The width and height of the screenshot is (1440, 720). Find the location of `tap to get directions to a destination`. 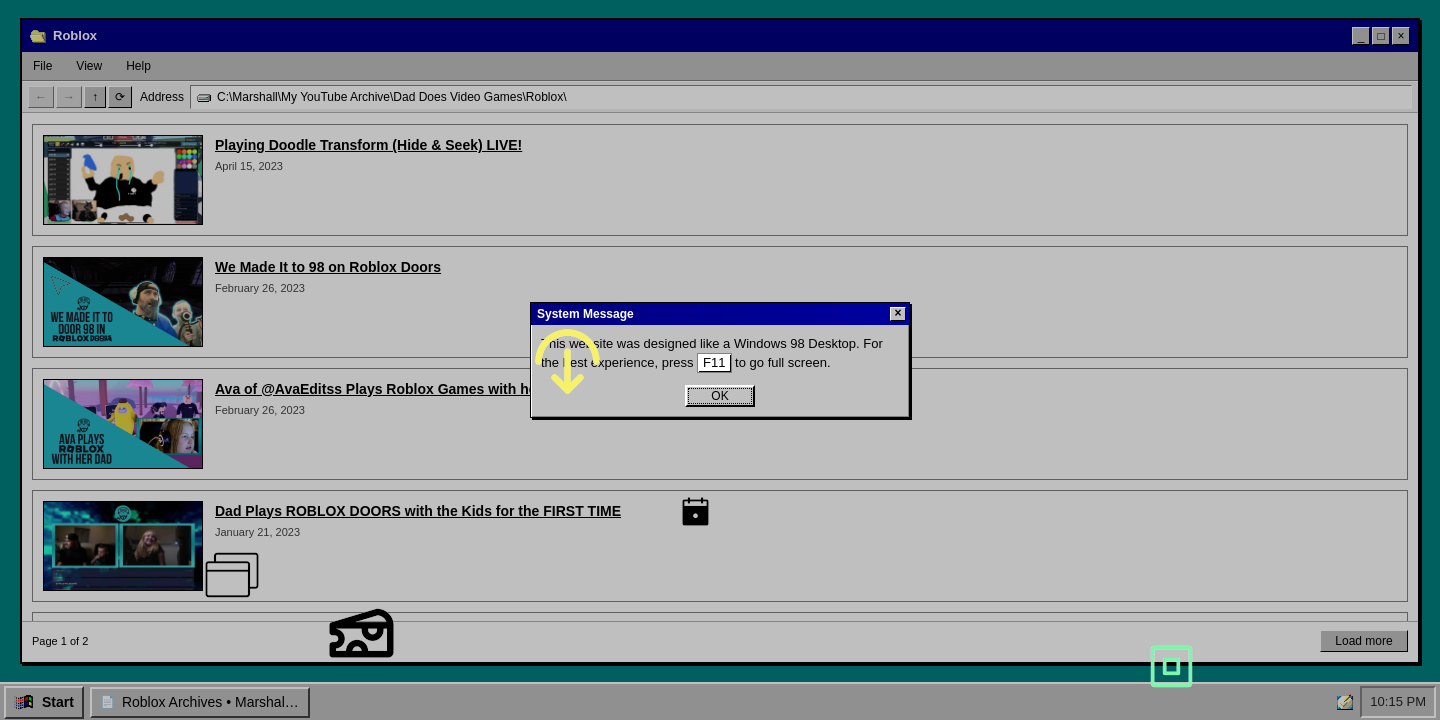

tap to get directions to a destination is located at coordinates (59, 284).